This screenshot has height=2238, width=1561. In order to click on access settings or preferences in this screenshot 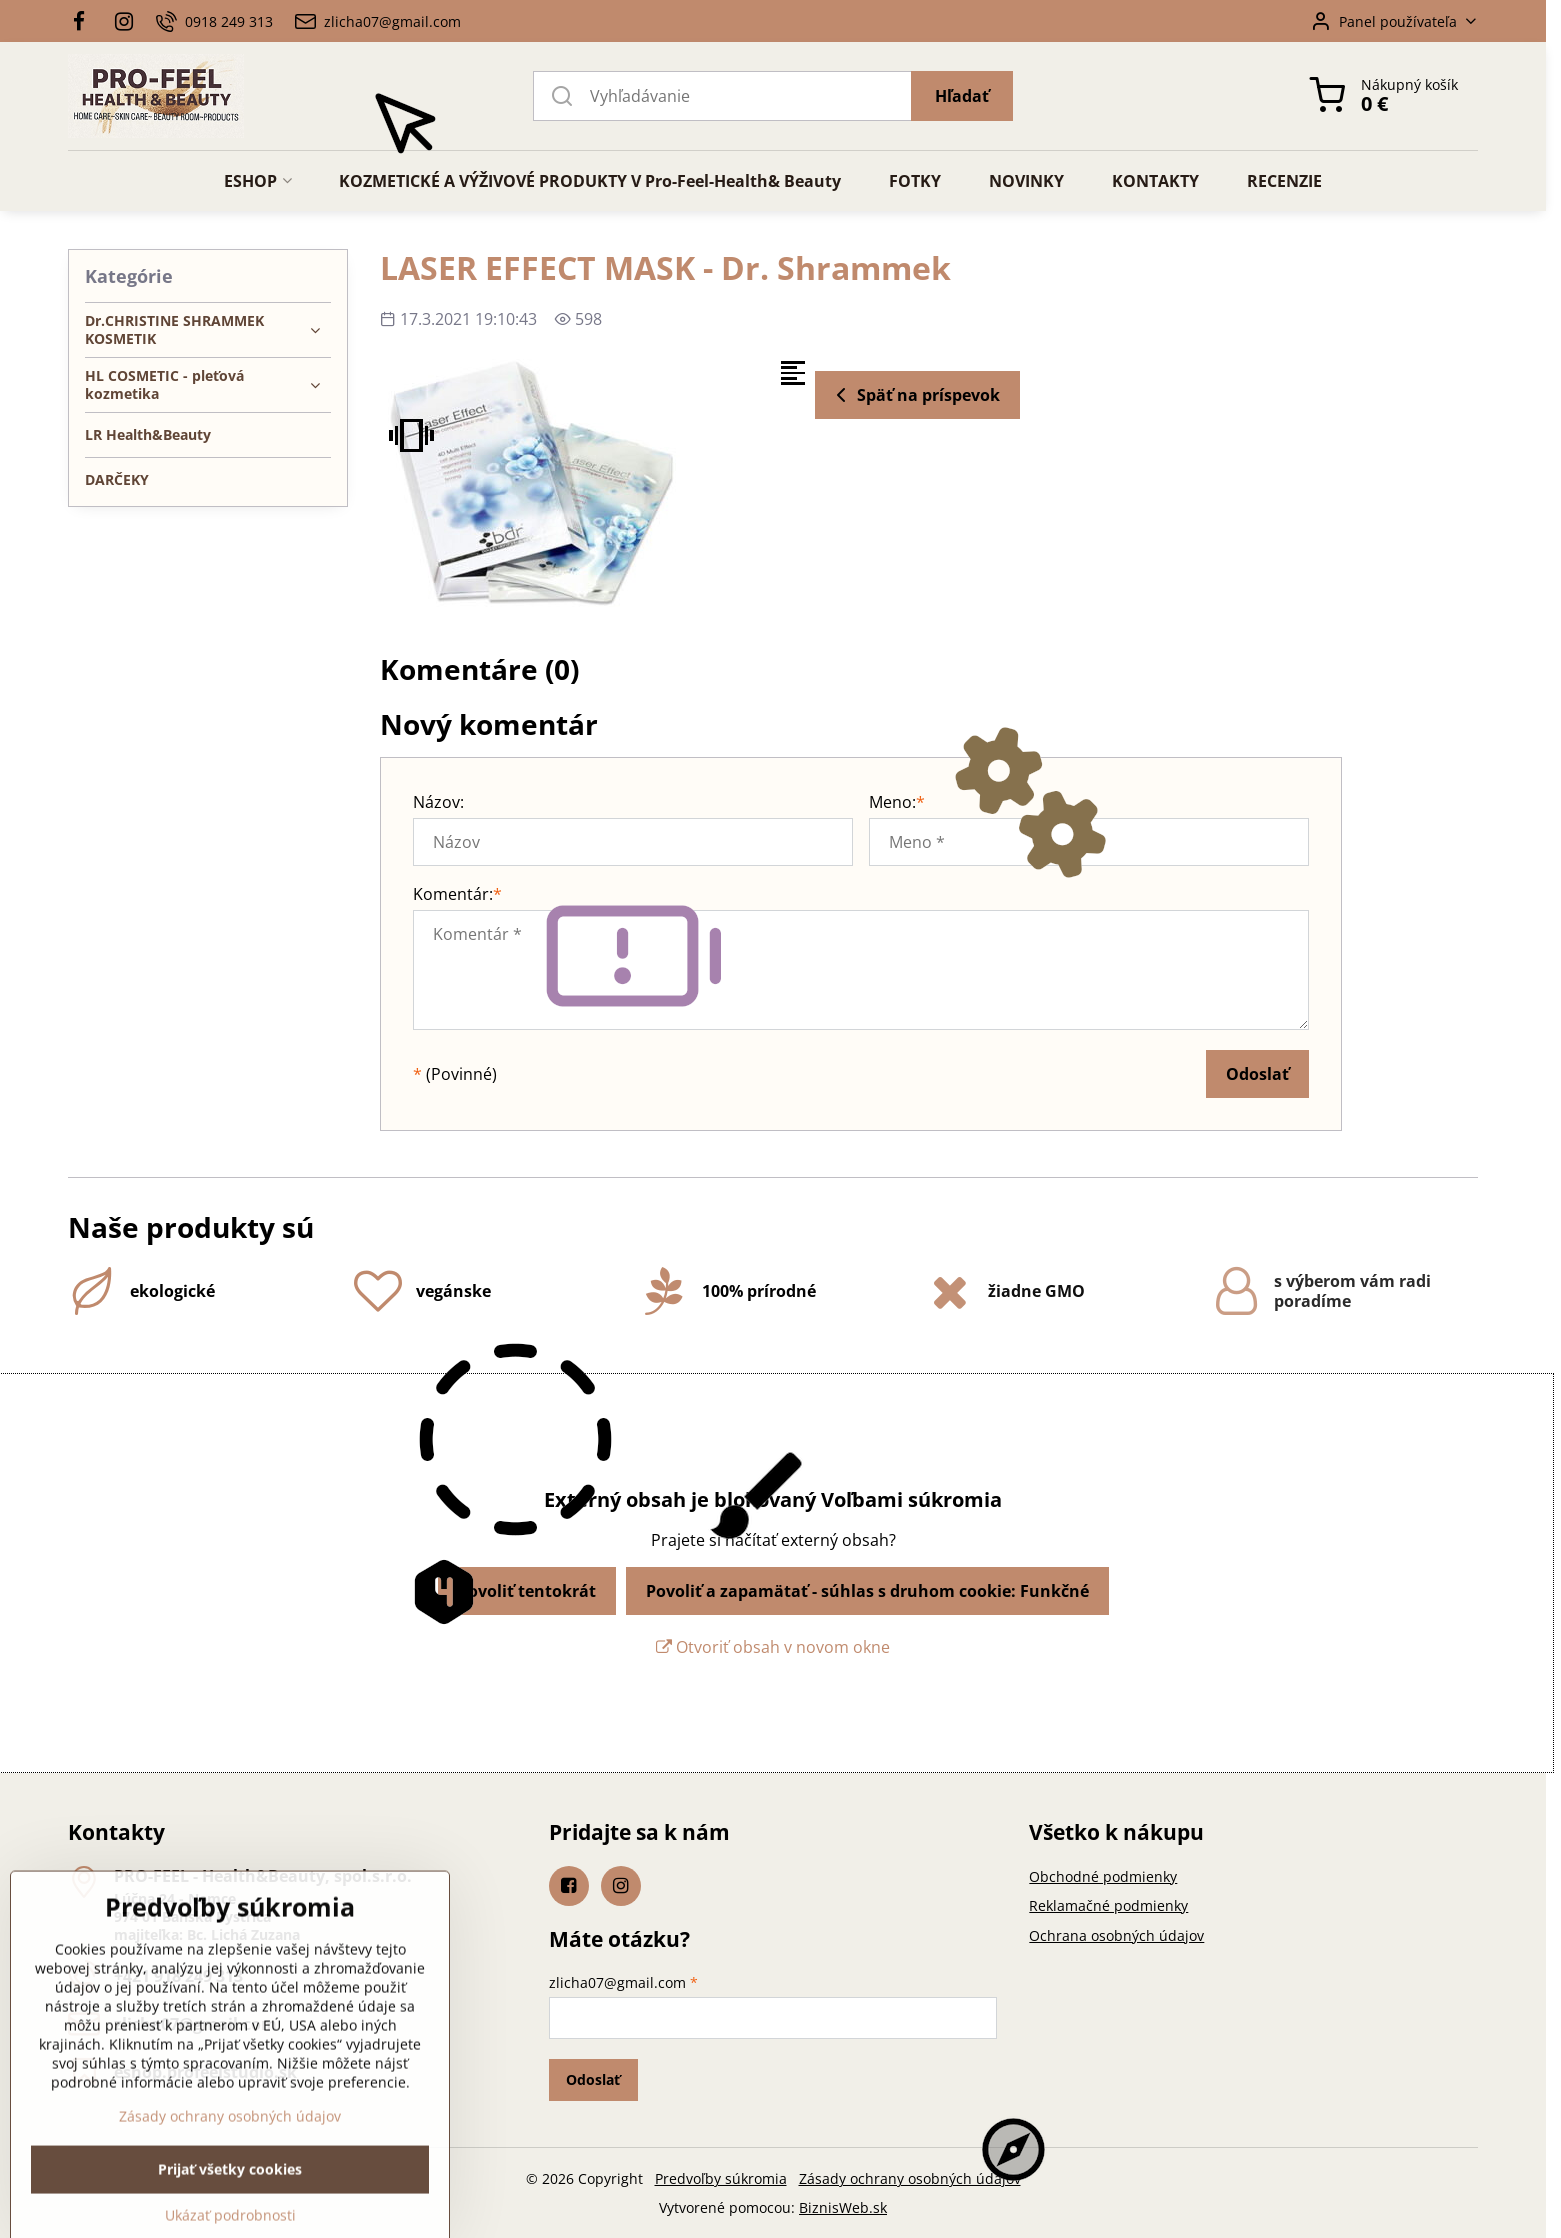, I will do `click(1030, 802)`.